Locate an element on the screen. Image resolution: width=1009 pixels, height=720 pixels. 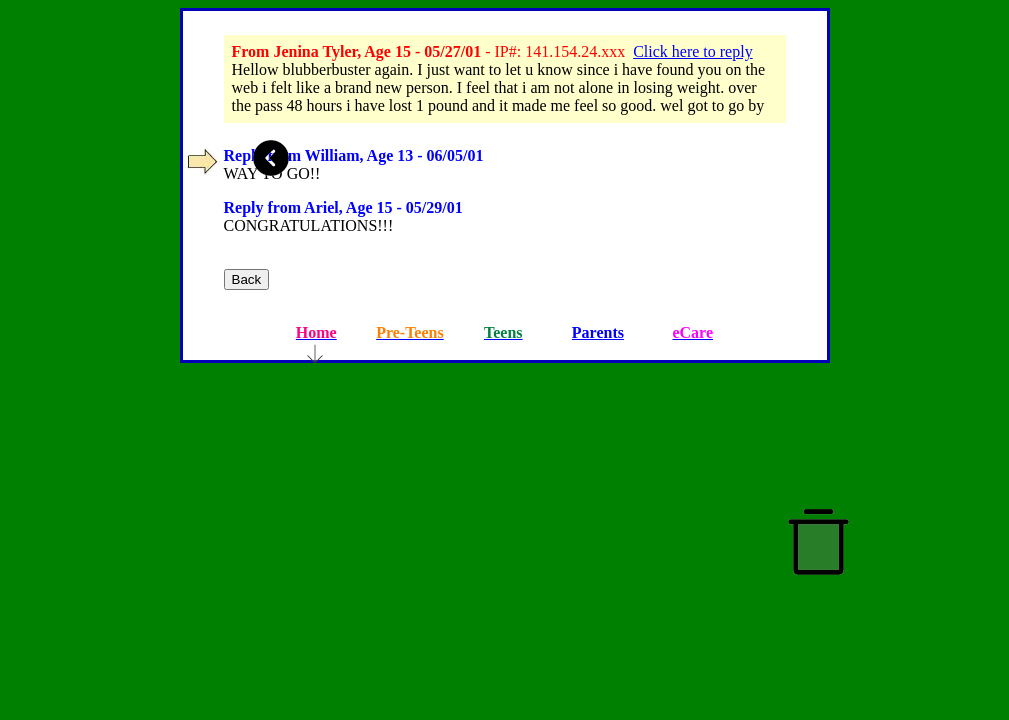
delete selected item is located at coordinates (818, 544).